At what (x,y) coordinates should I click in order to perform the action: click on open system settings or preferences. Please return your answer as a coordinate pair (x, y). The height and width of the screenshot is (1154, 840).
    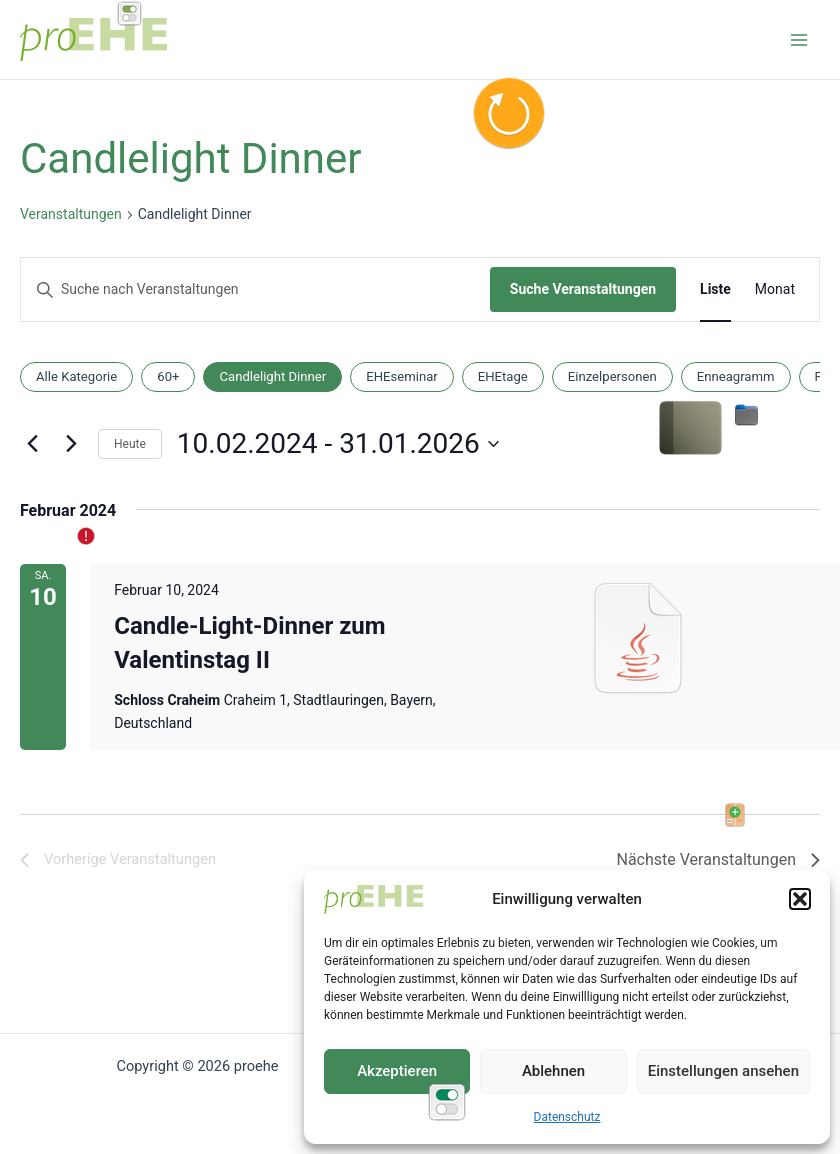
    Looking at the image, I should click on (129, 13).